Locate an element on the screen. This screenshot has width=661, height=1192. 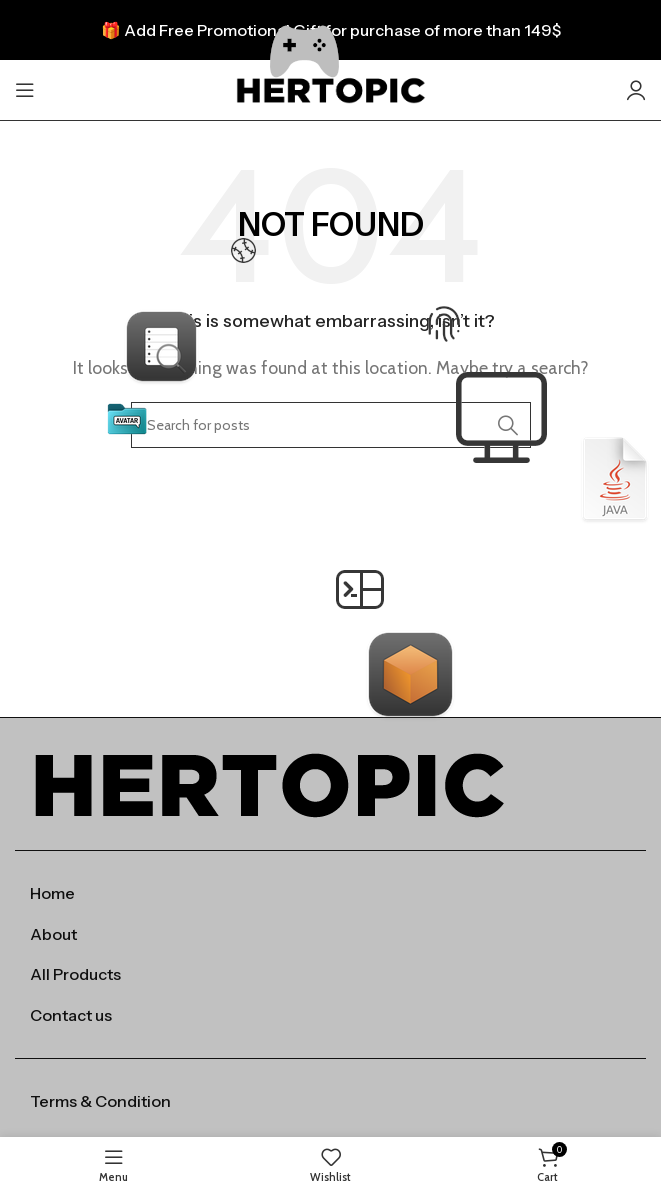
access sports and activity emoji is located at coordinates (243, 250).